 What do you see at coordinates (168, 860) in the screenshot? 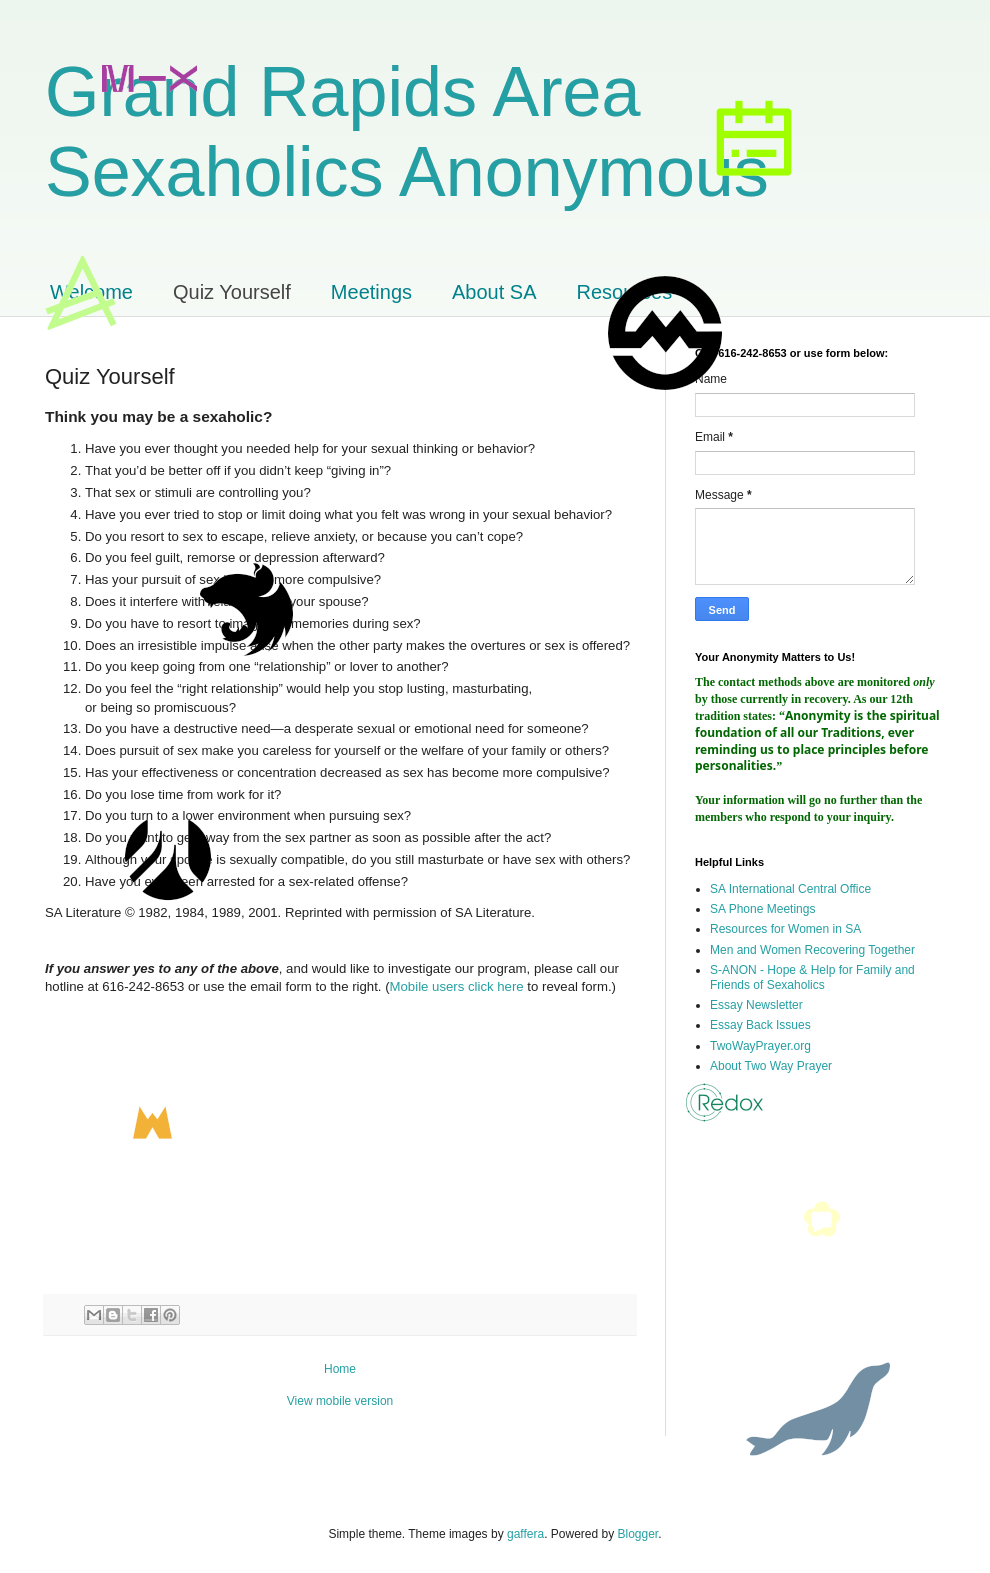
I see `roots development framework logo` at bounding box center [168, 860].